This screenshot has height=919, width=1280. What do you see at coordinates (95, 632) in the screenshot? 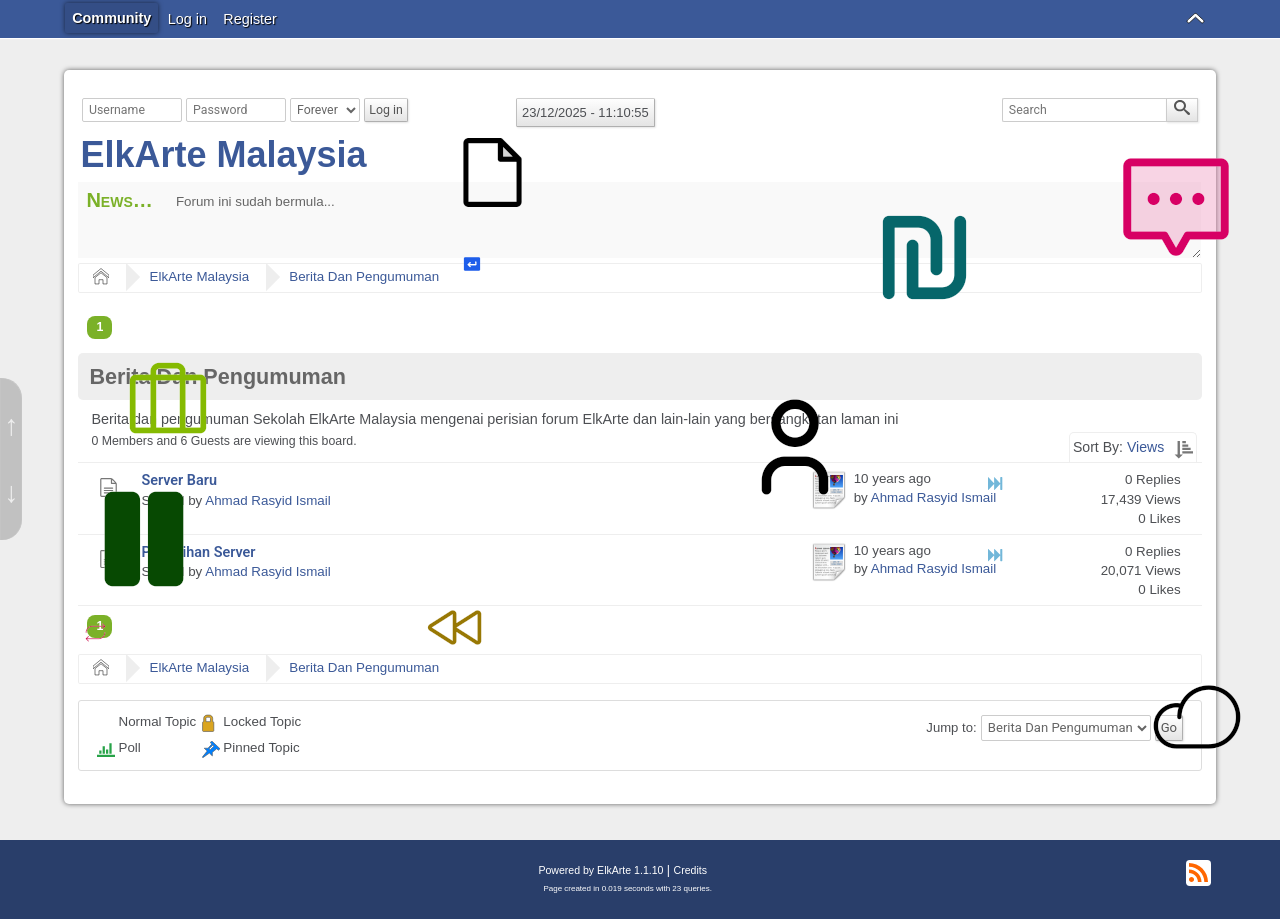
I see `toggle repeat mode for media playback` at bounding box center [95, 632].